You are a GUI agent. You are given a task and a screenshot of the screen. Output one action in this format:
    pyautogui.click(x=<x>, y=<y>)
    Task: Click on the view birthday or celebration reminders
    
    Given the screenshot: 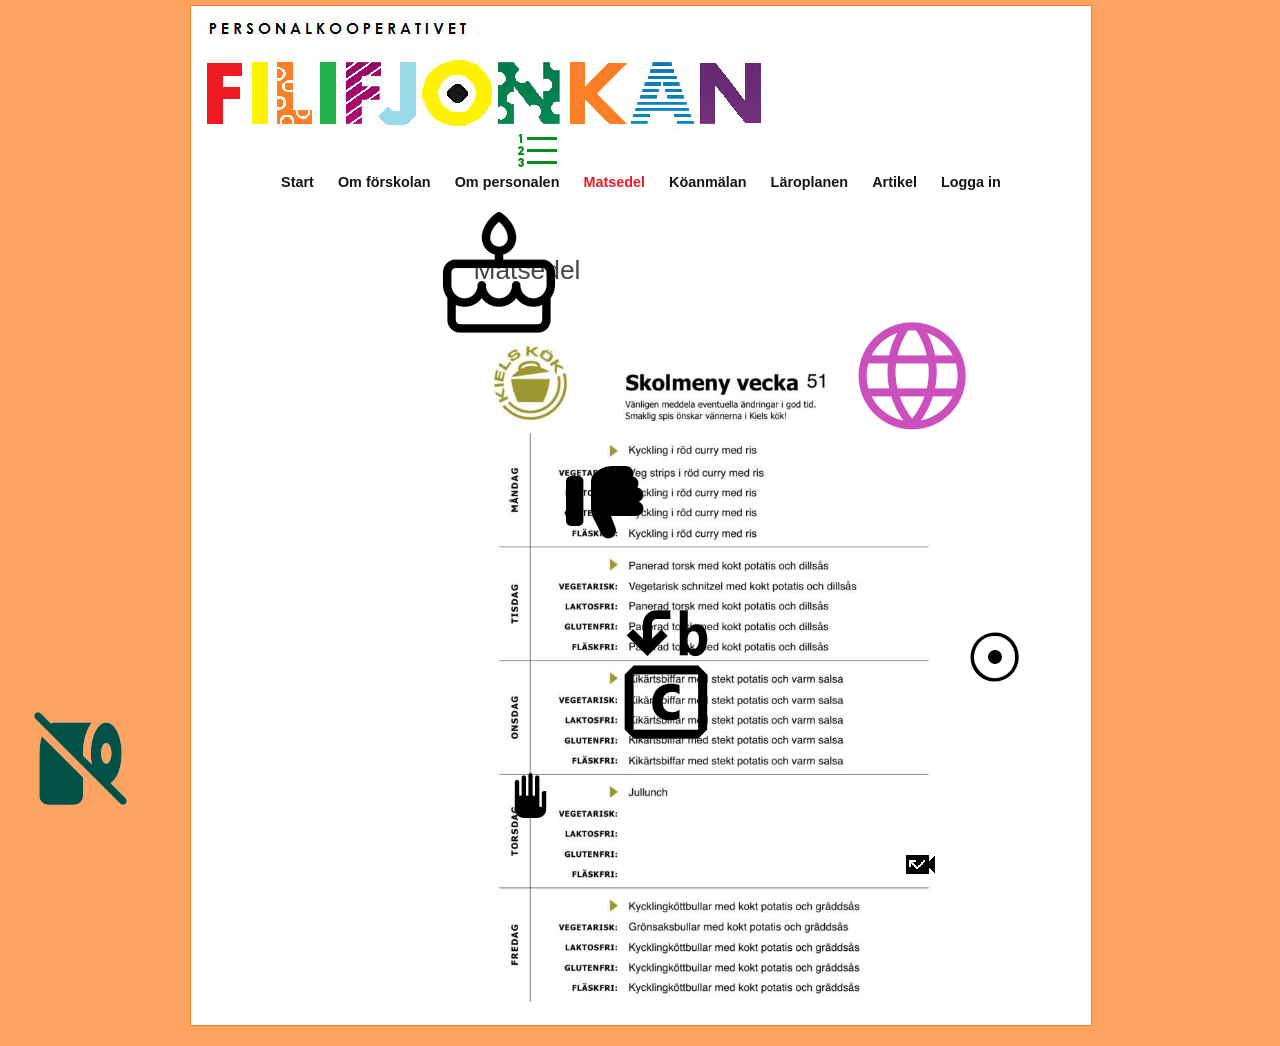 What is the action you would take?
    pyautogui.click(x=499, y=281)
    